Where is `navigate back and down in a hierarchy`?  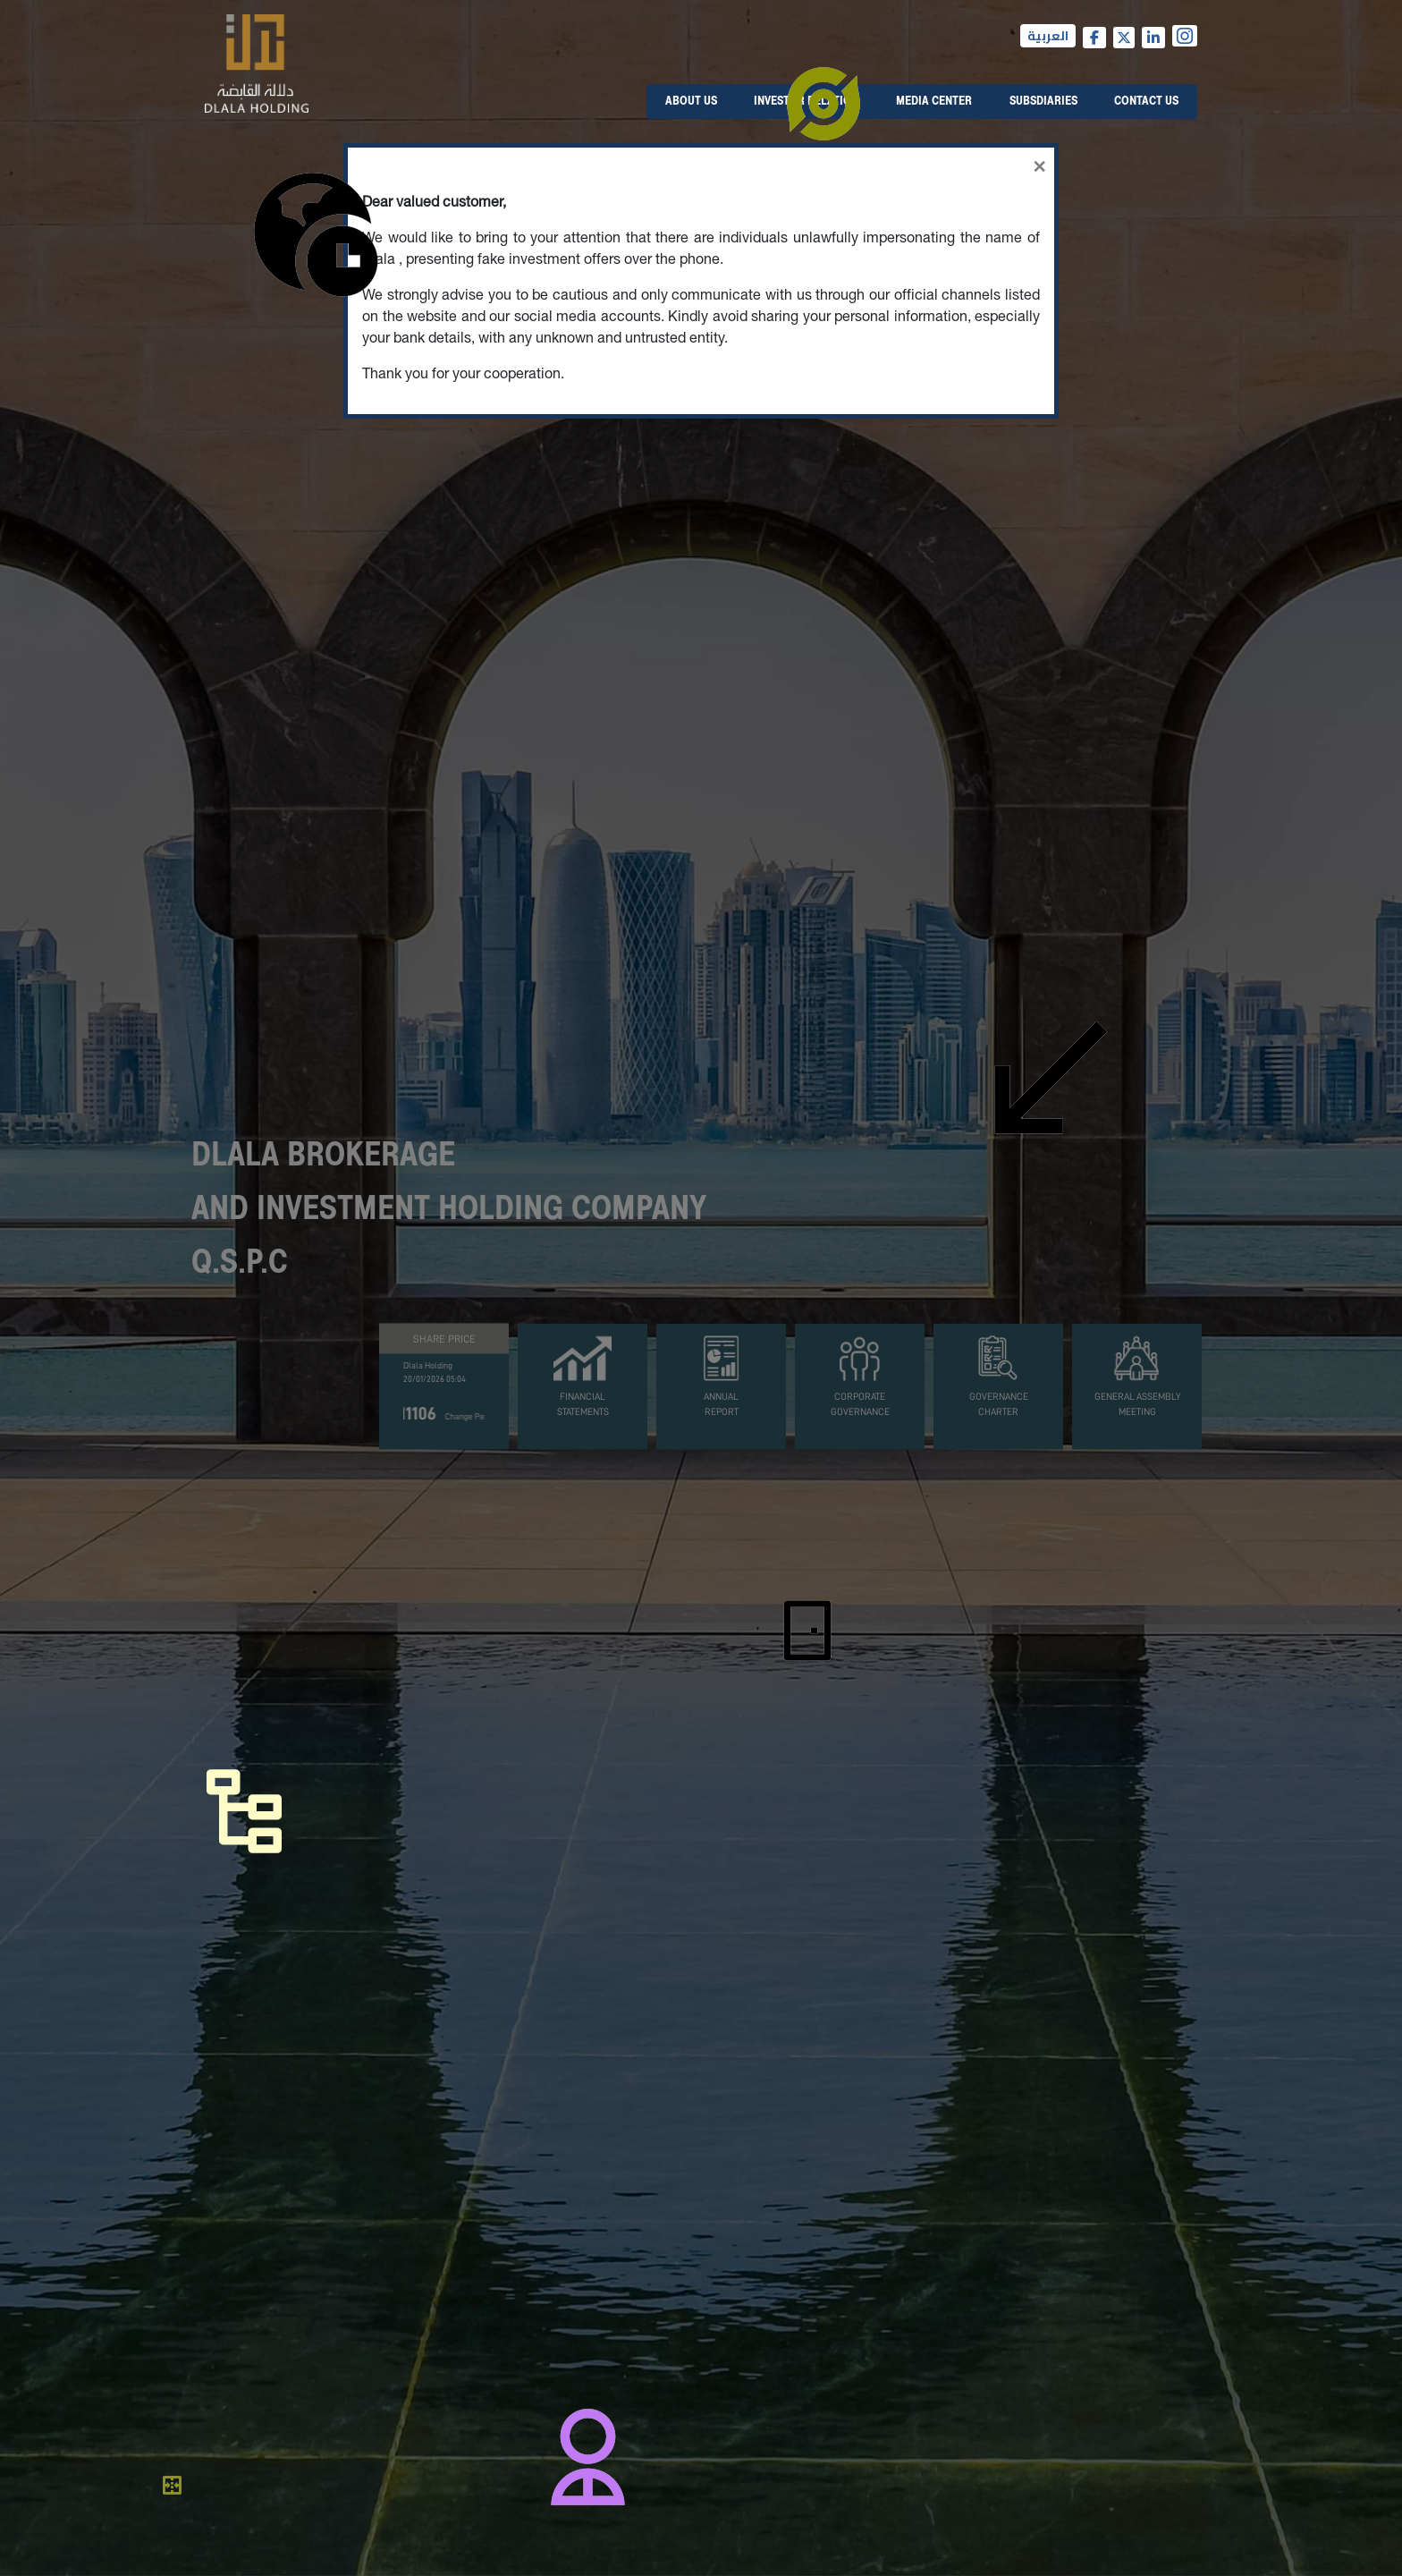 navigate back and down in a hierarchy is located at coordinates (1048, 1080).